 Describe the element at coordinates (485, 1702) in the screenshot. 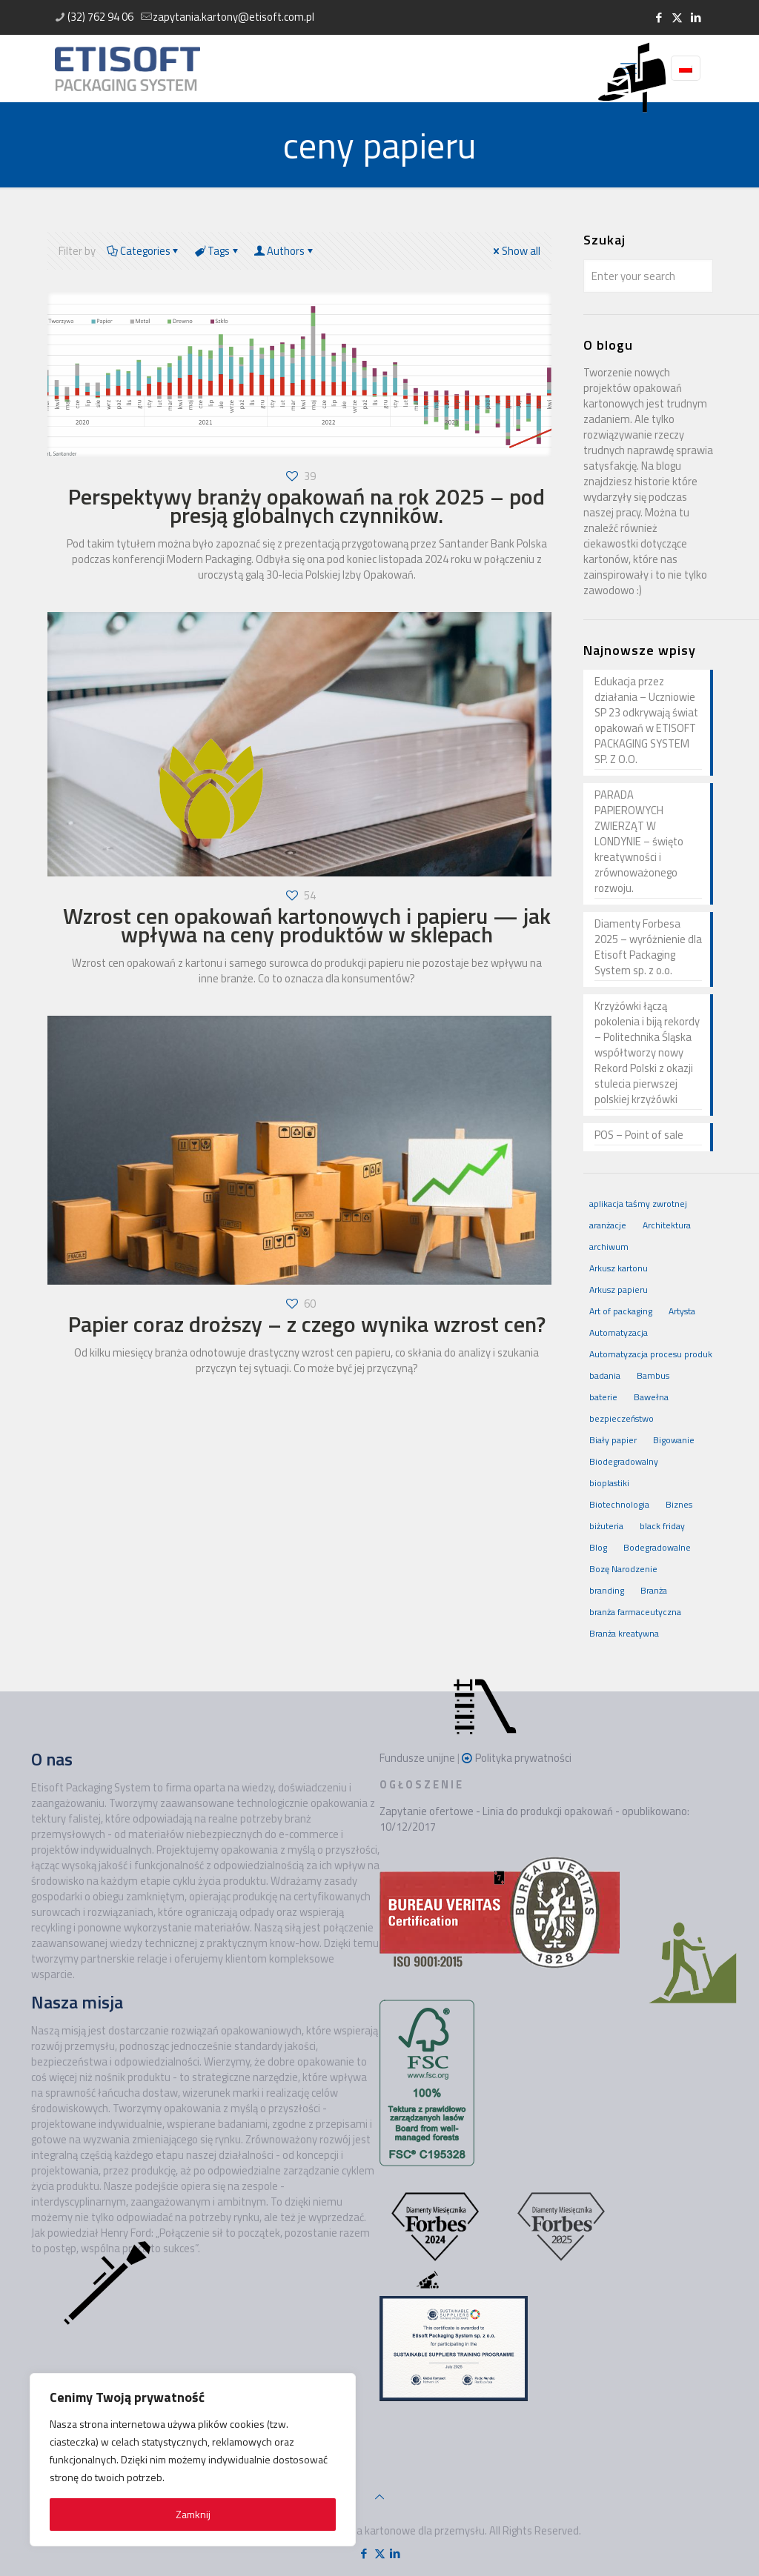

I see `access playground or kids' play area` at that location.